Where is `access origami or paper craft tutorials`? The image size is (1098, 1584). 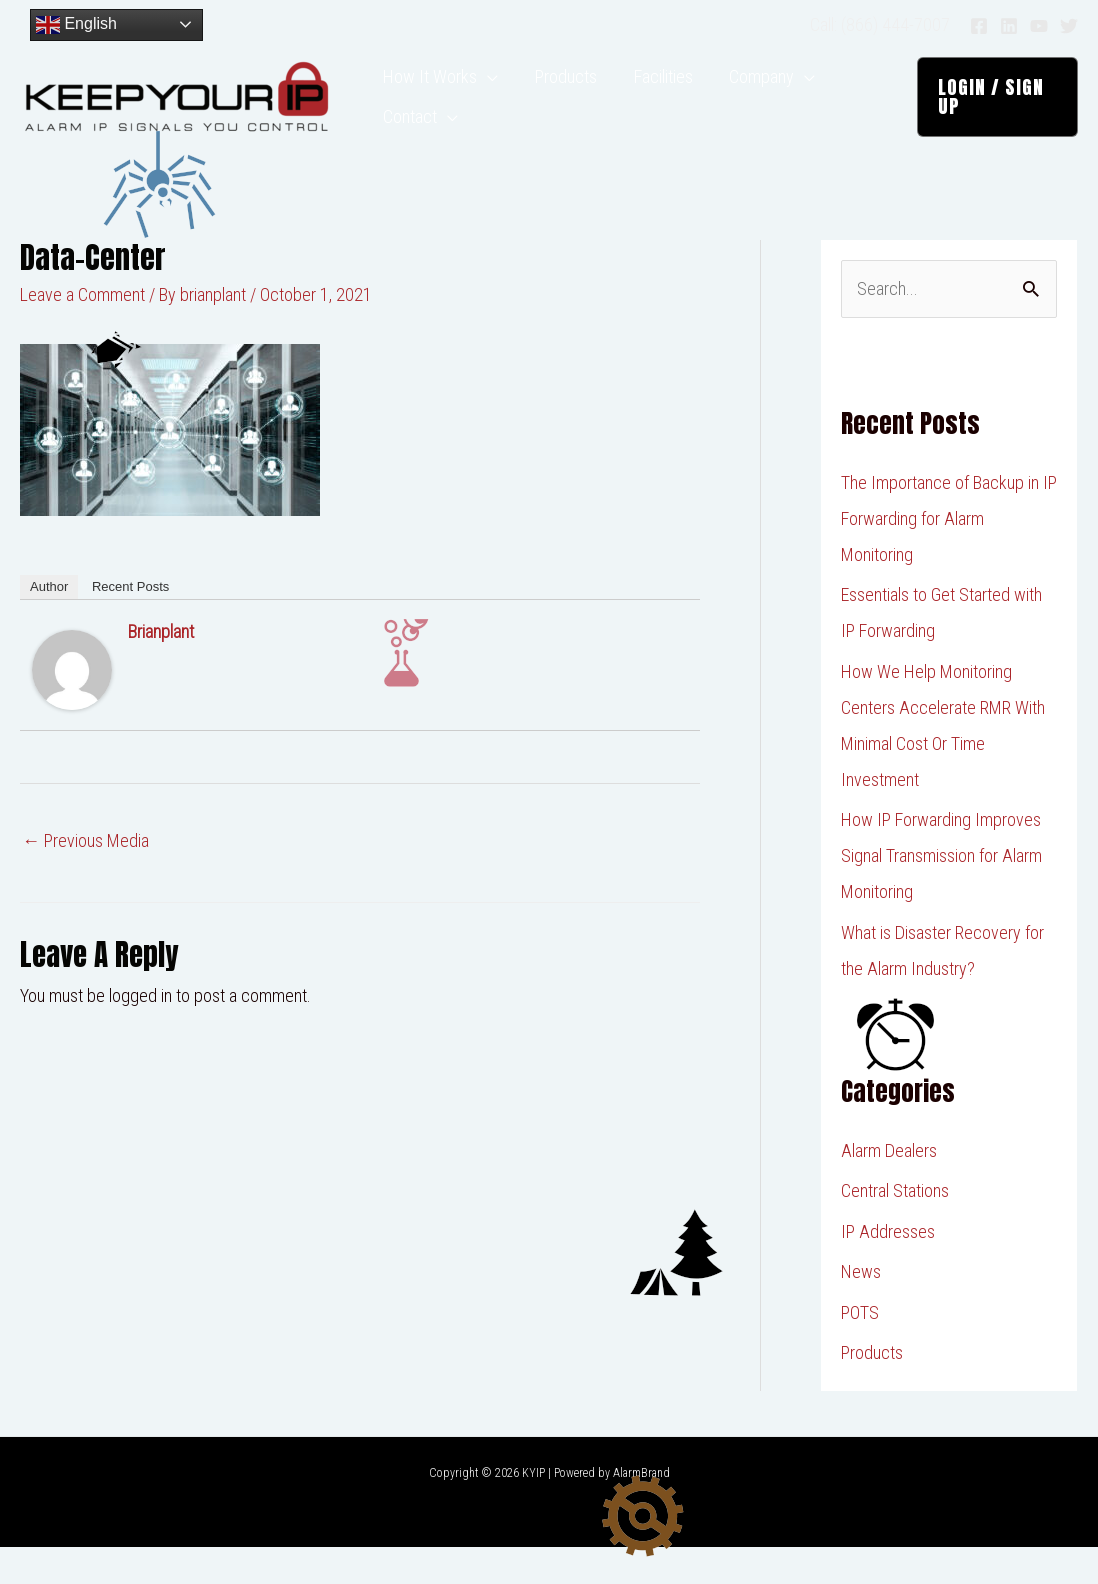
access origami or paper craft tutorials is located at coordinates (116, 350).